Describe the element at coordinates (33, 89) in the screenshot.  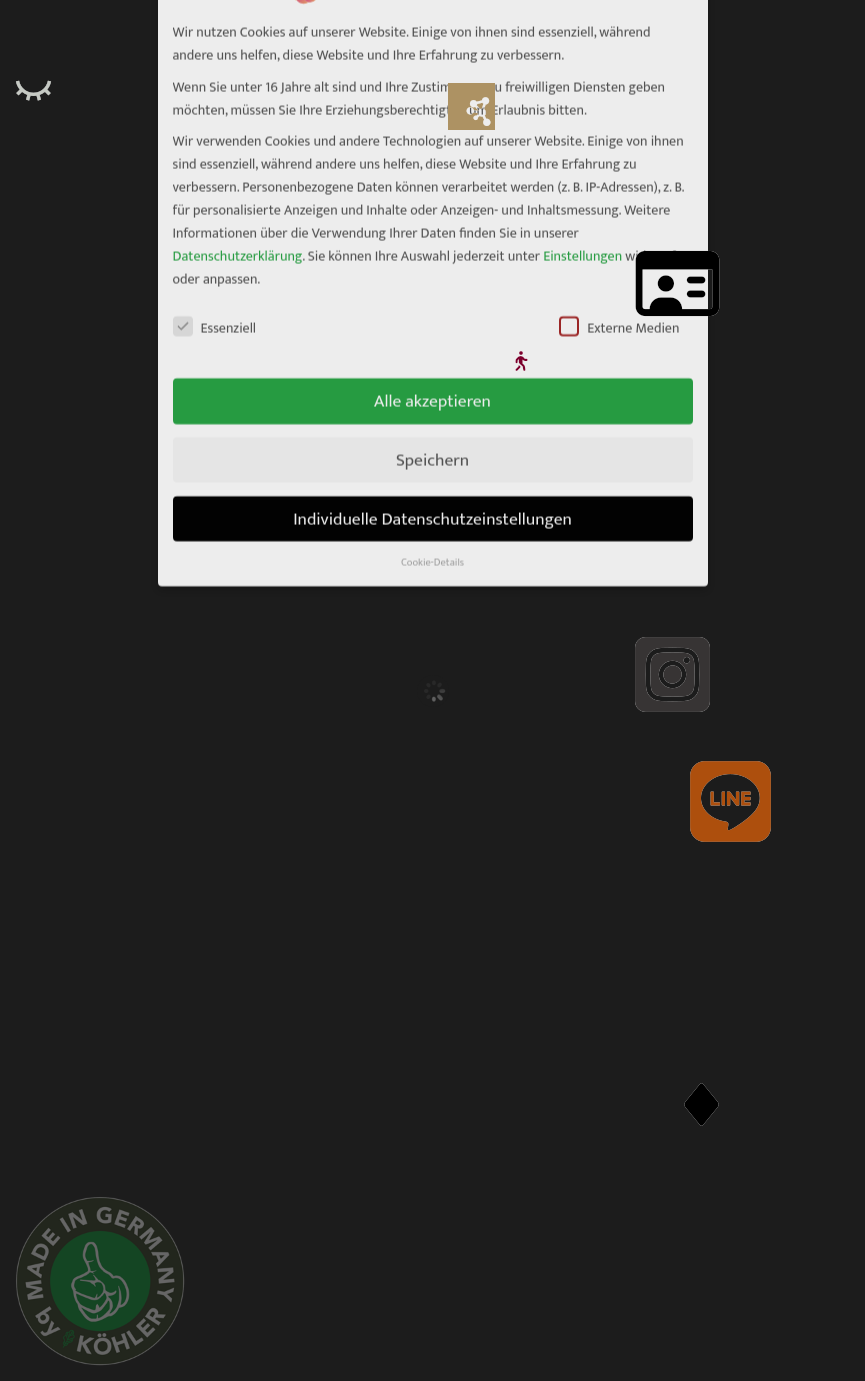
I see `hide password or sensitive content` at that location.